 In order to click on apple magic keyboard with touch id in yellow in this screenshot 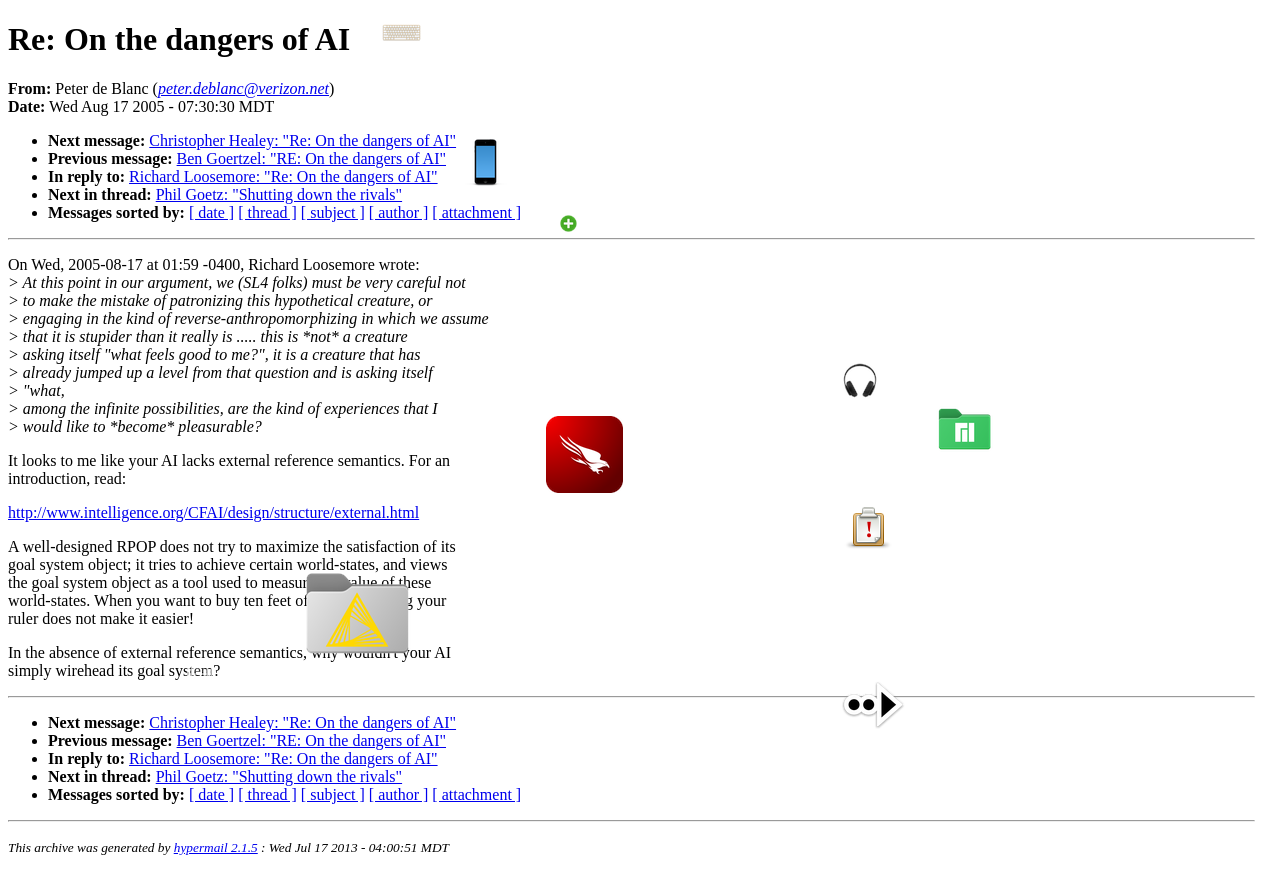, I will do `click(401, 32)`.